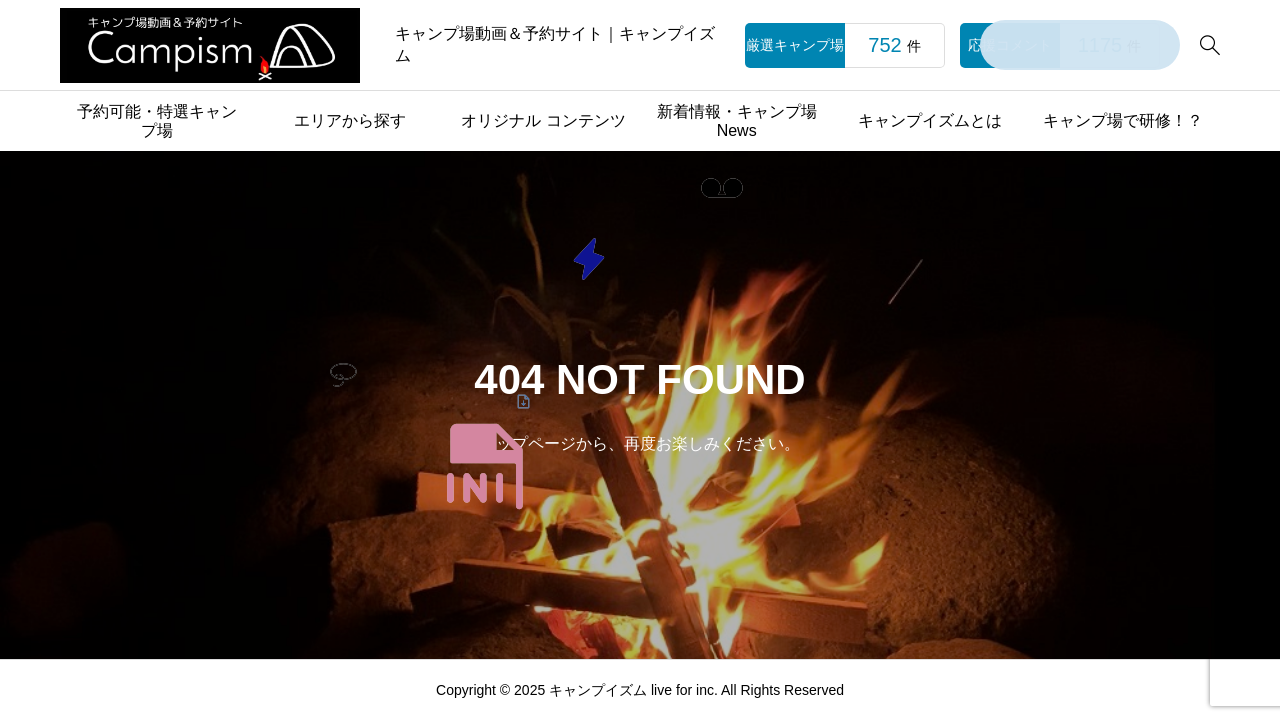 The width and height of the screenshot is (1280, 720). I want to click on indicates fast or instant action, so click(589, 259).